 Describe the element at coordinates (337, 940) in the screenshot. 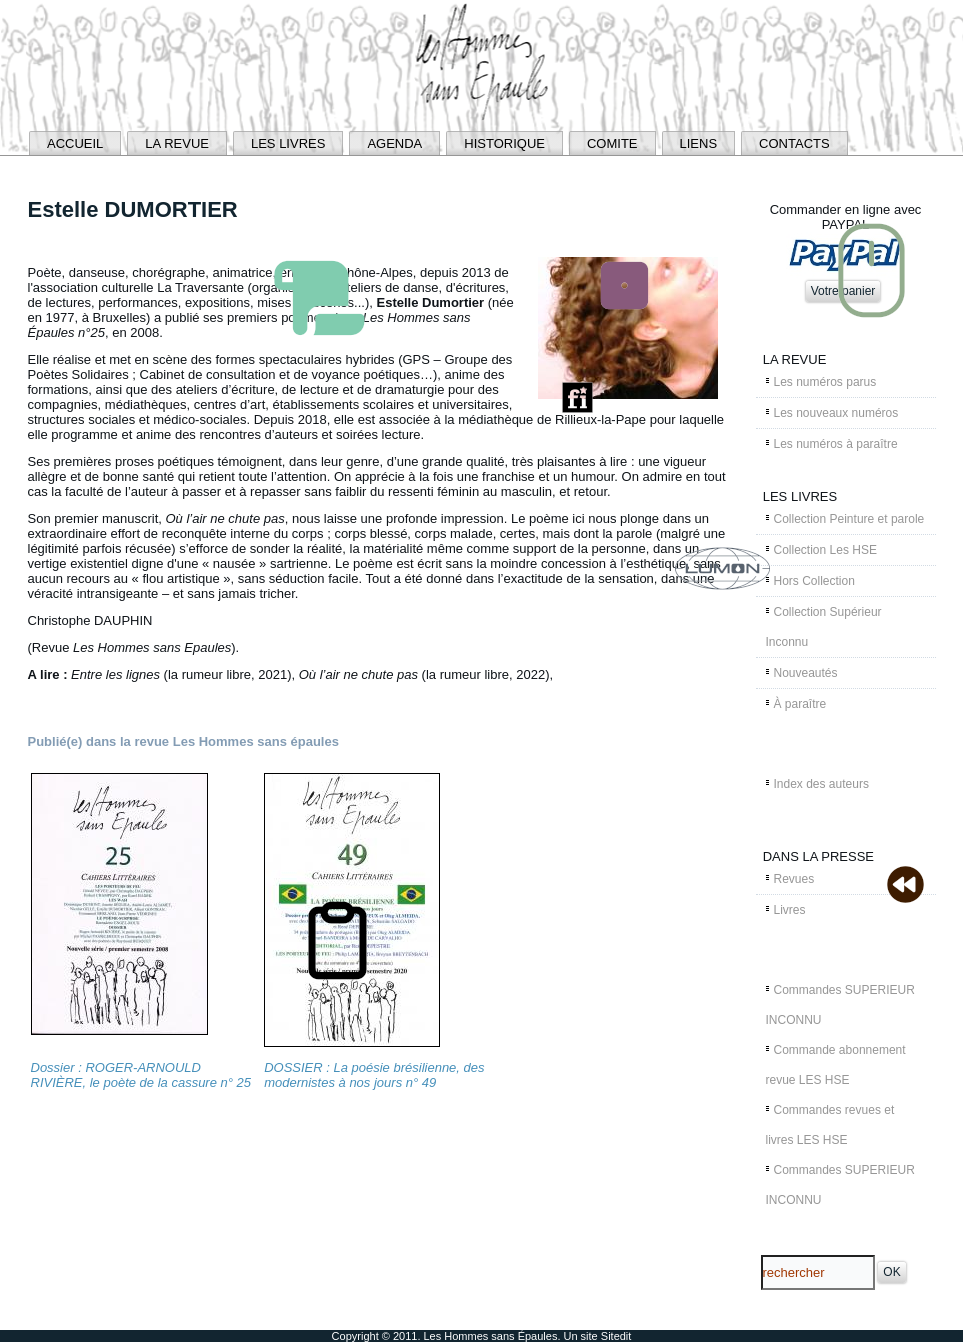

I see `copy to clipboard` at that location.